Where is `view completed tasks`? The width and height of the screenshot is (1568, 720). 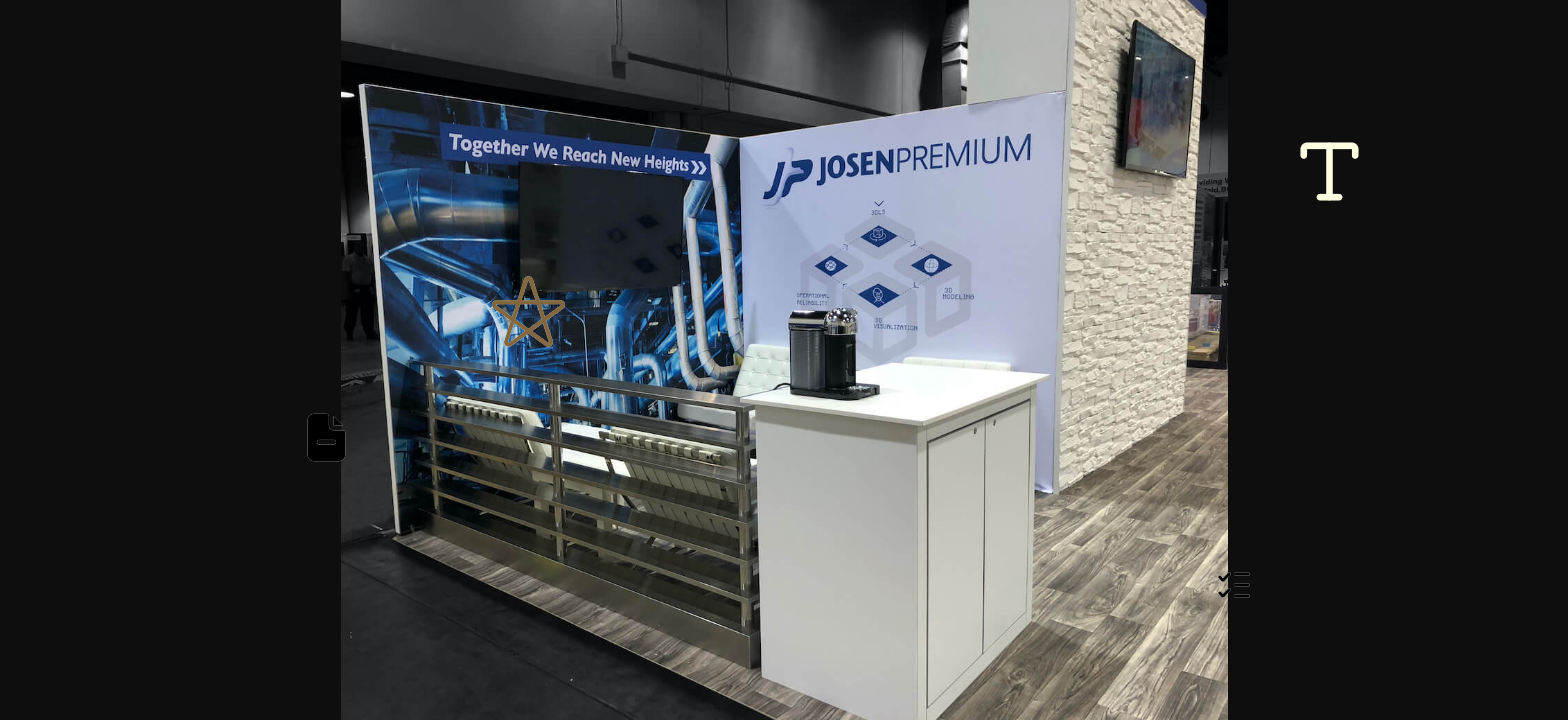 view completed tasks is located at coordinates (1234, 585).